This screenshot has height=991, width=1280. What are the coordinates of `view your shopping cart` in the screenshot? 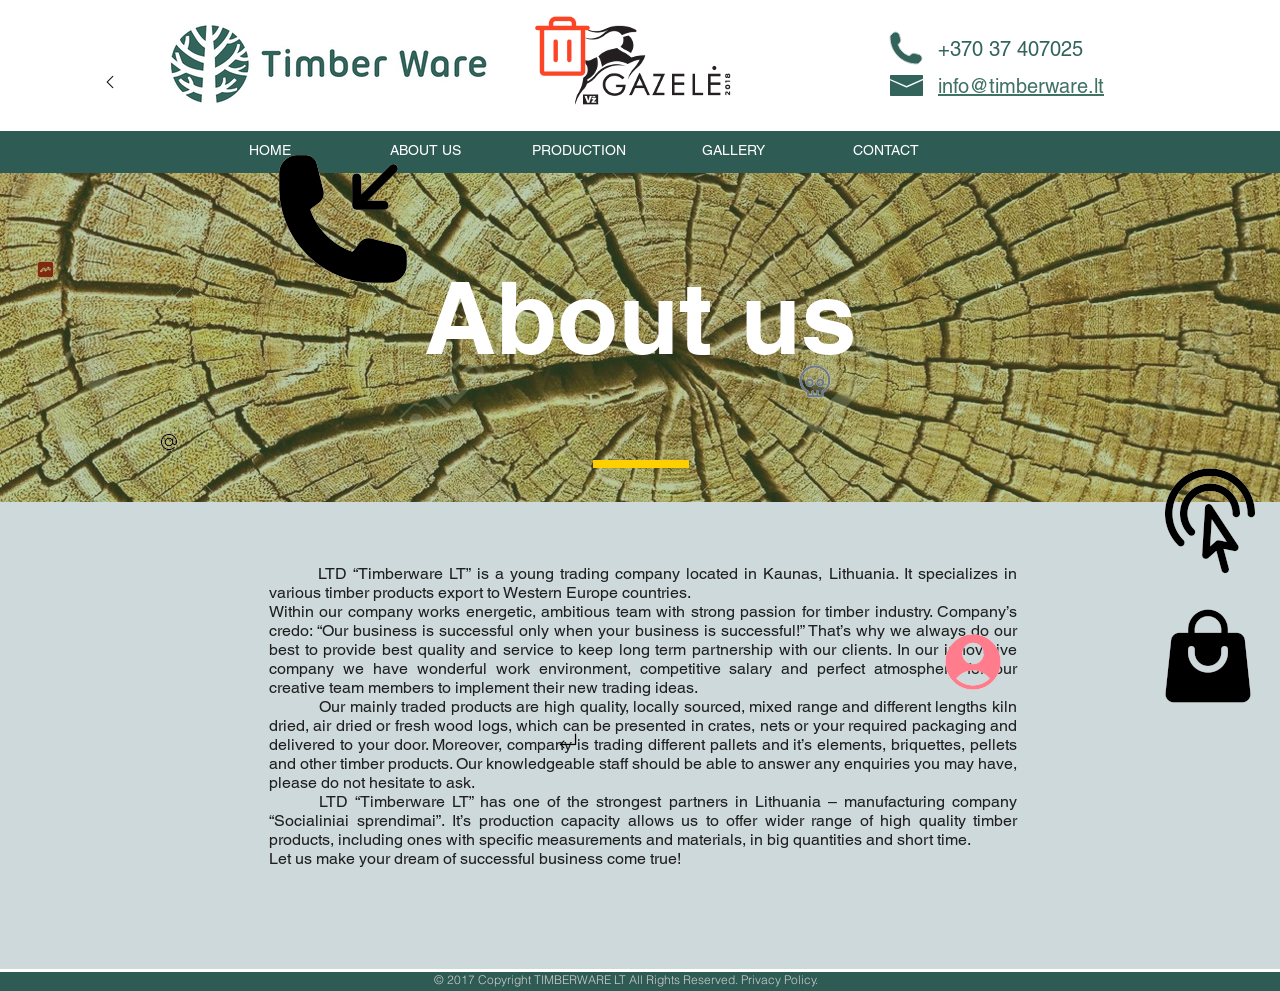 It's located at (1208, 656).